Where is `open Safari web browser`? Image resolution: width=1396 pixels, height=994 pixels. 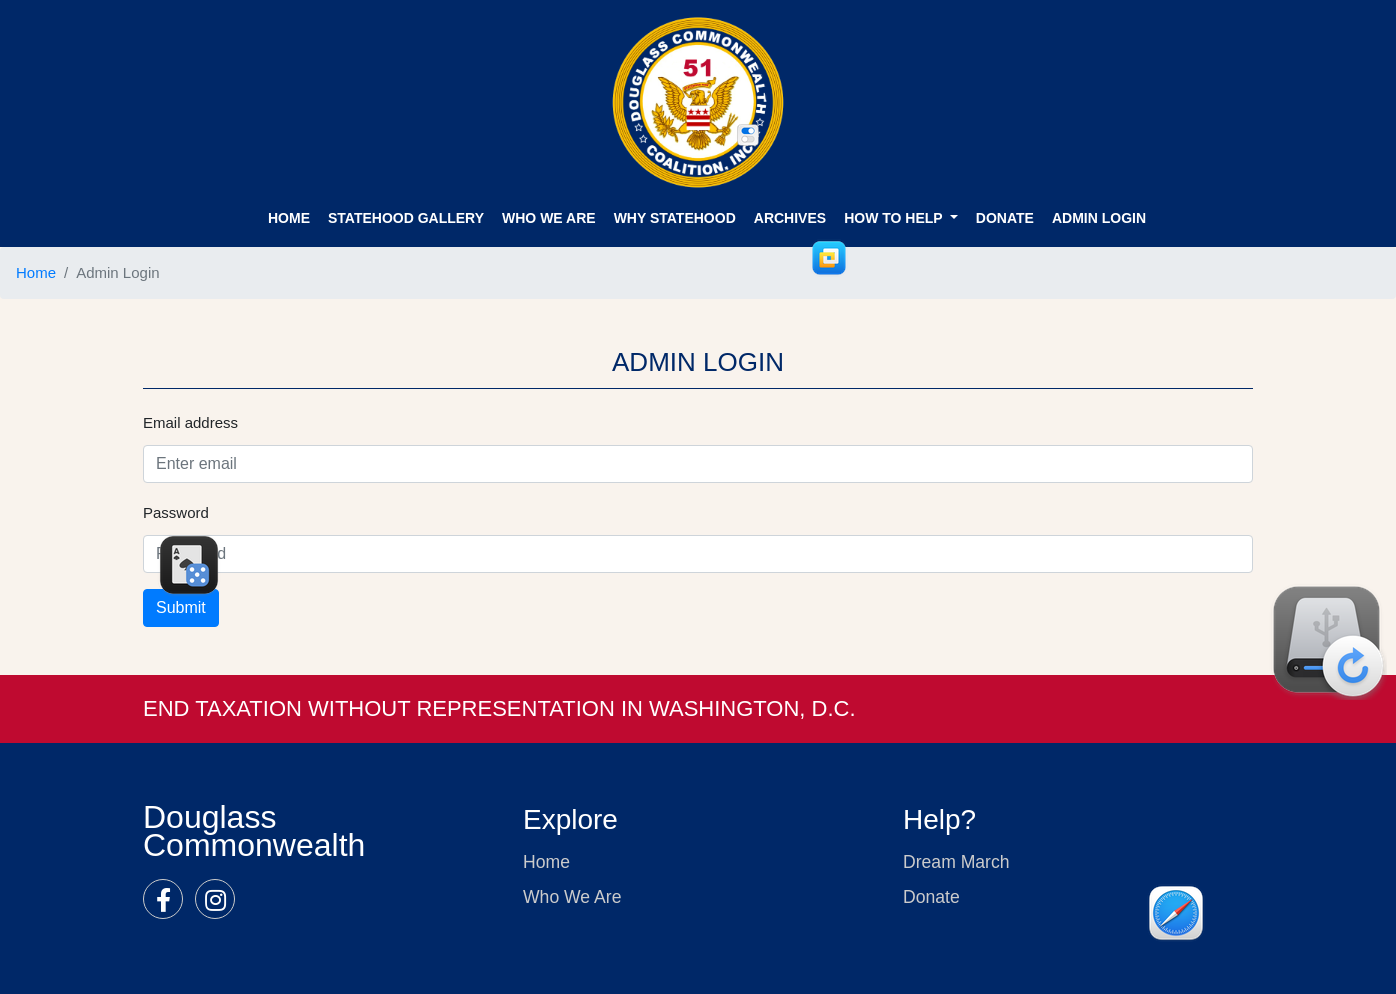 open Safari web browser is located at coordinates (1176, 913).